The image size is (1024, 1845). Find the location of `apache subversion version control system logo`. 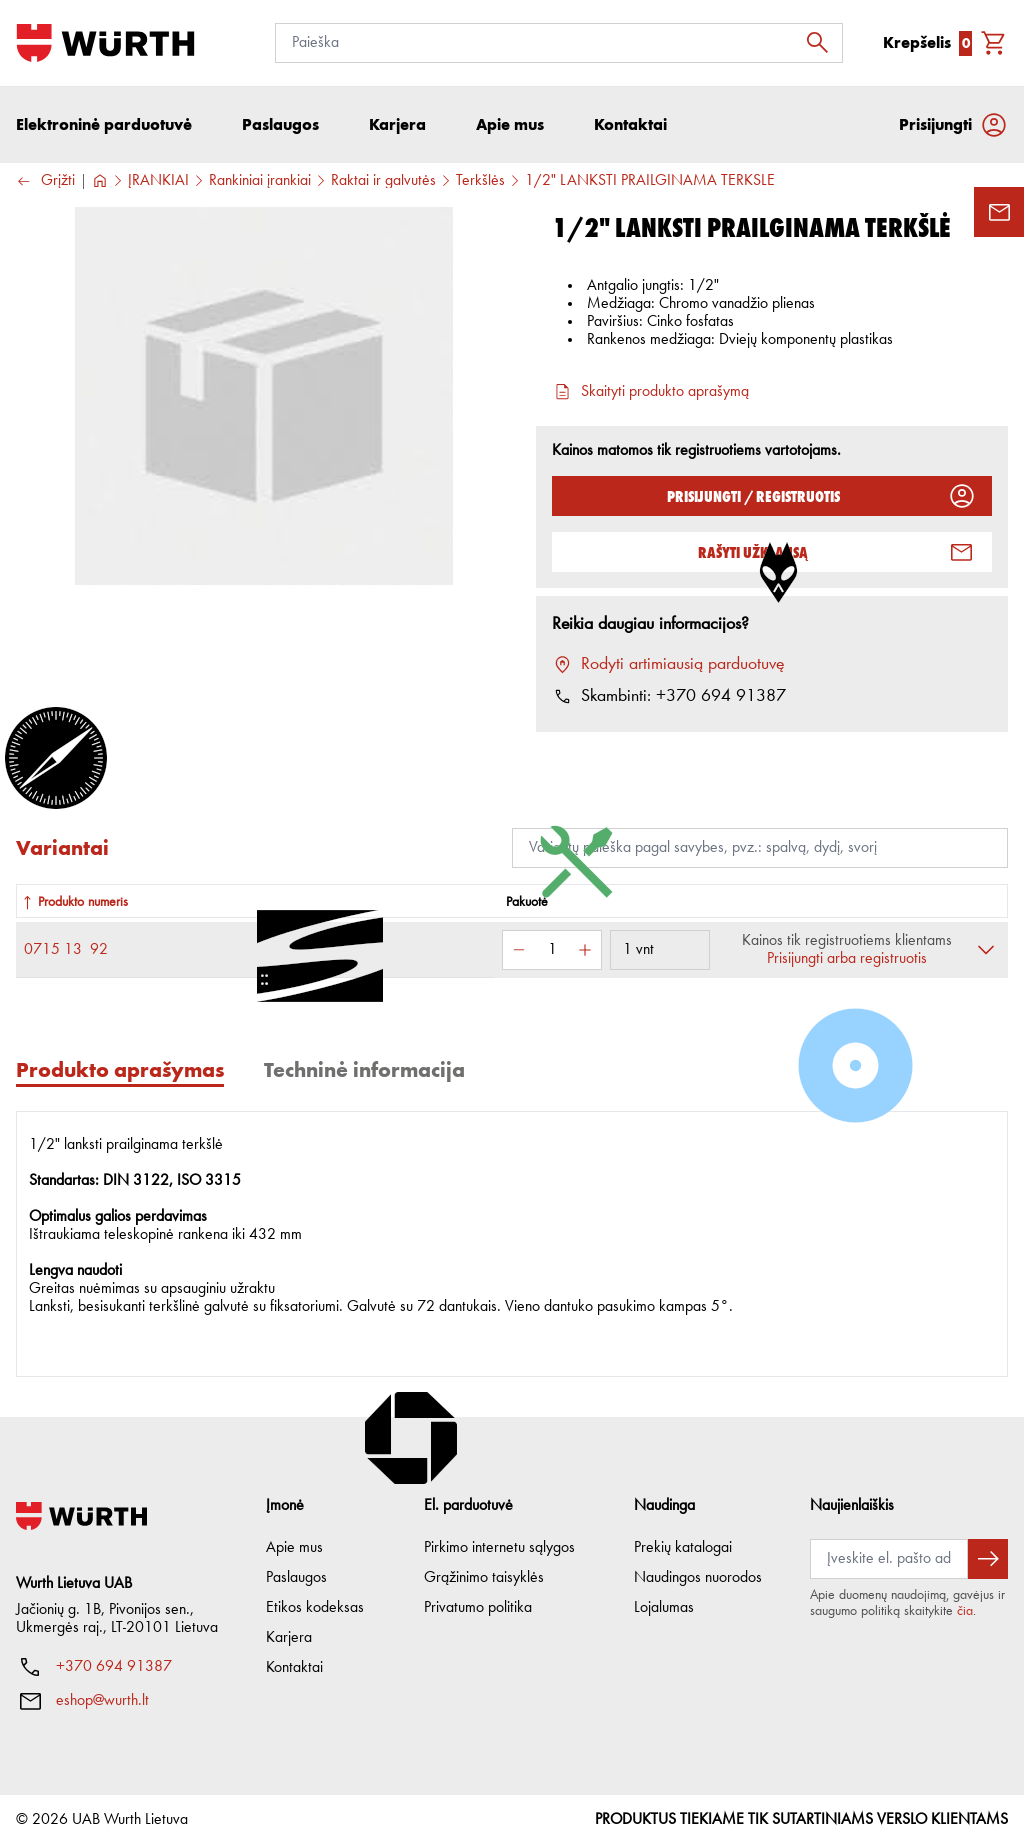

apache subversion version control system logo is located at coordinates (320, 956).